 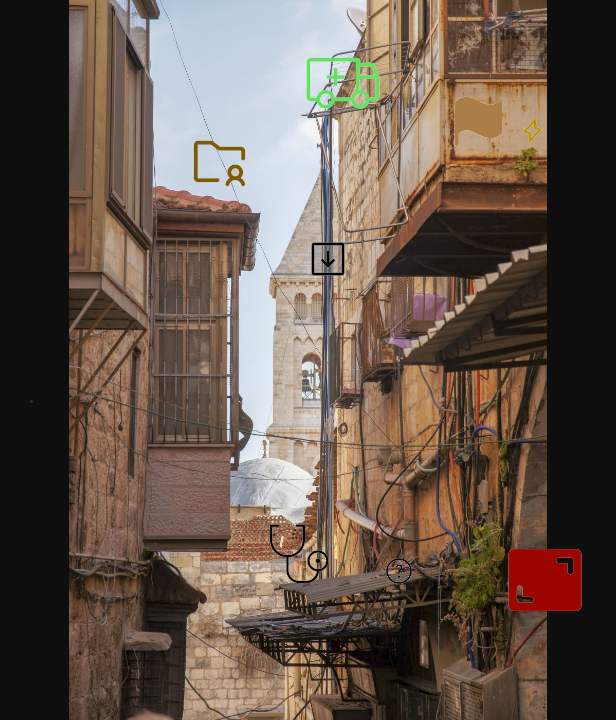 I want to click on access user profile folder, so click(x=219, y=160).